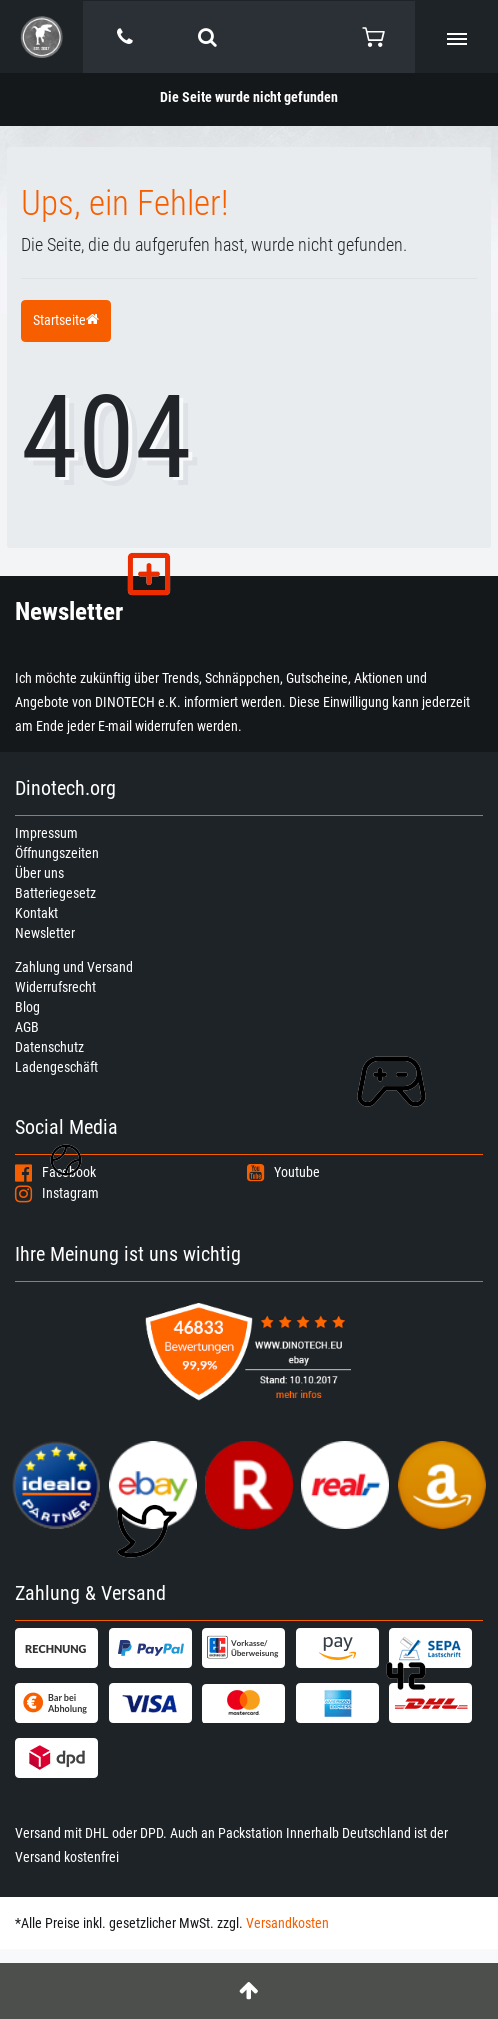  Describe the element at coordinates (144, 1529) in the screenshot. I see `share to twitter` at that location.